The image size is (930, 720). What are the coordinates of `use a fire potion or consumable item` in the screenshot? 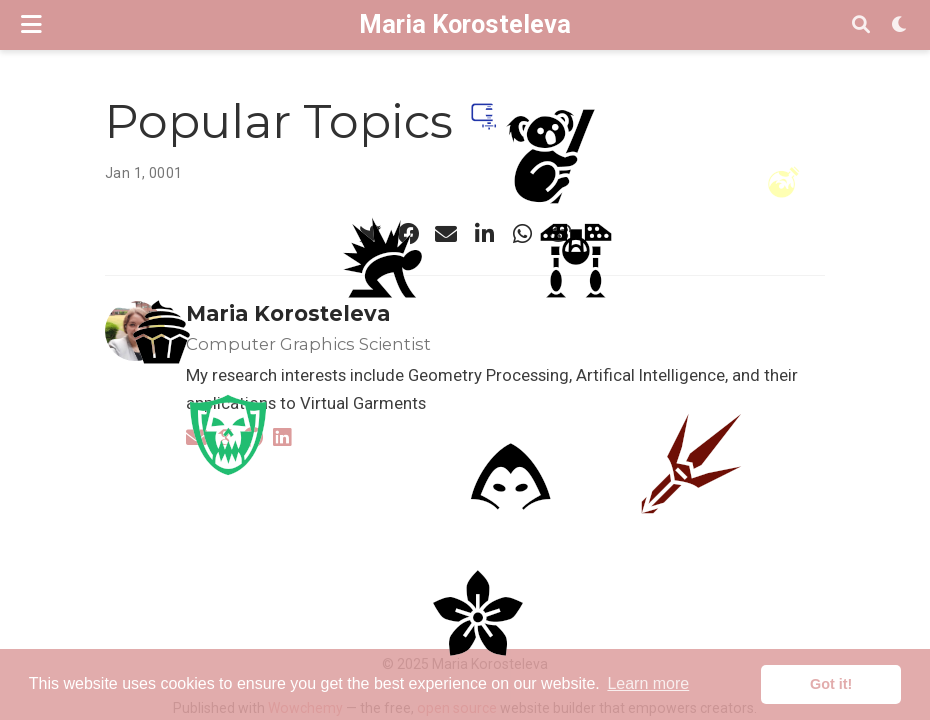 It's located at (784, 182).